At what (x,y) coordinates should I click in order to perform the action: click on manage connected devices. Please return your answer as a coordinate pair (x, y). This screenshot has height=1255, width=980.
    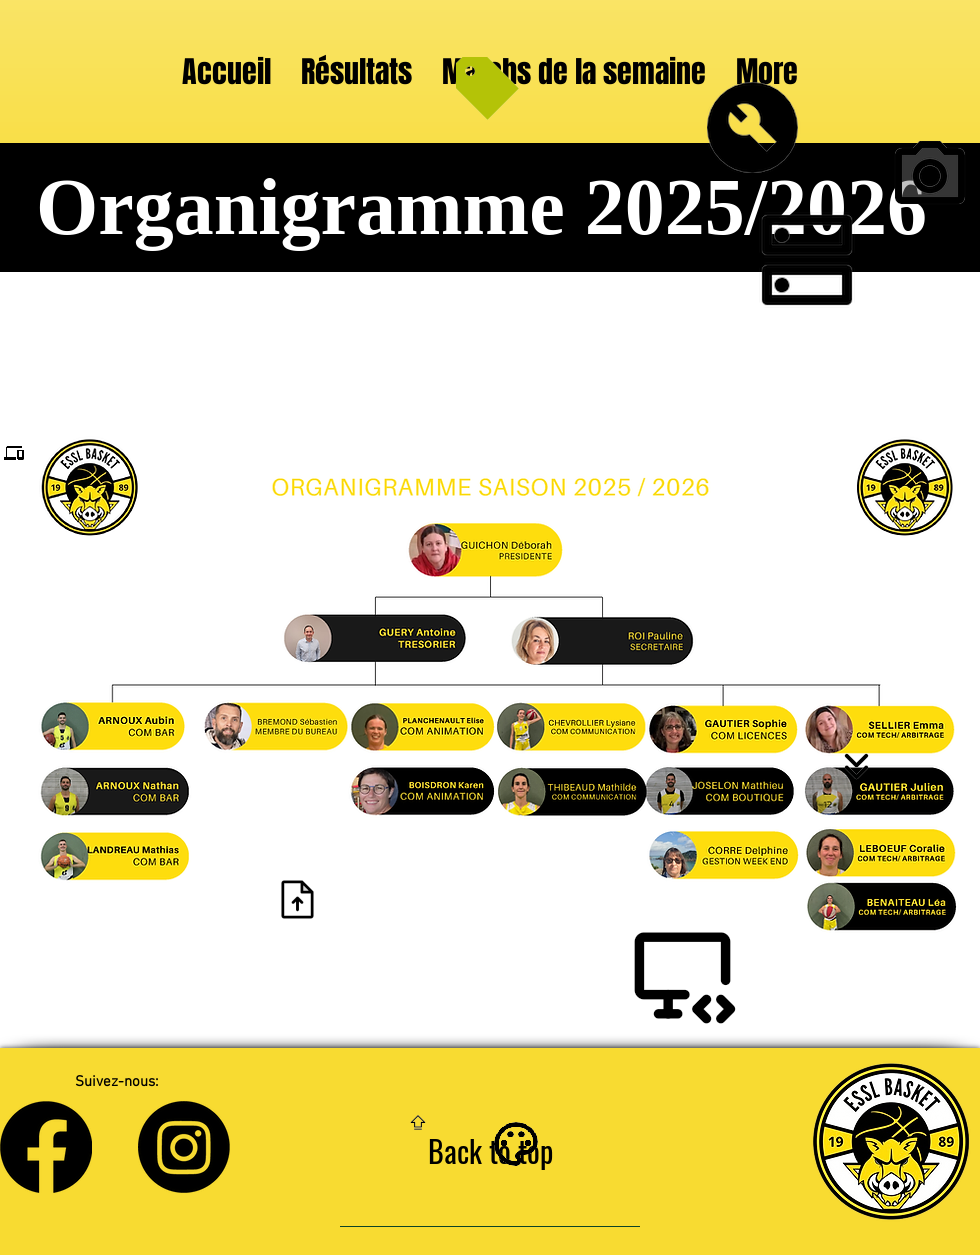
    Looking at the image, I should click on (14, 453).